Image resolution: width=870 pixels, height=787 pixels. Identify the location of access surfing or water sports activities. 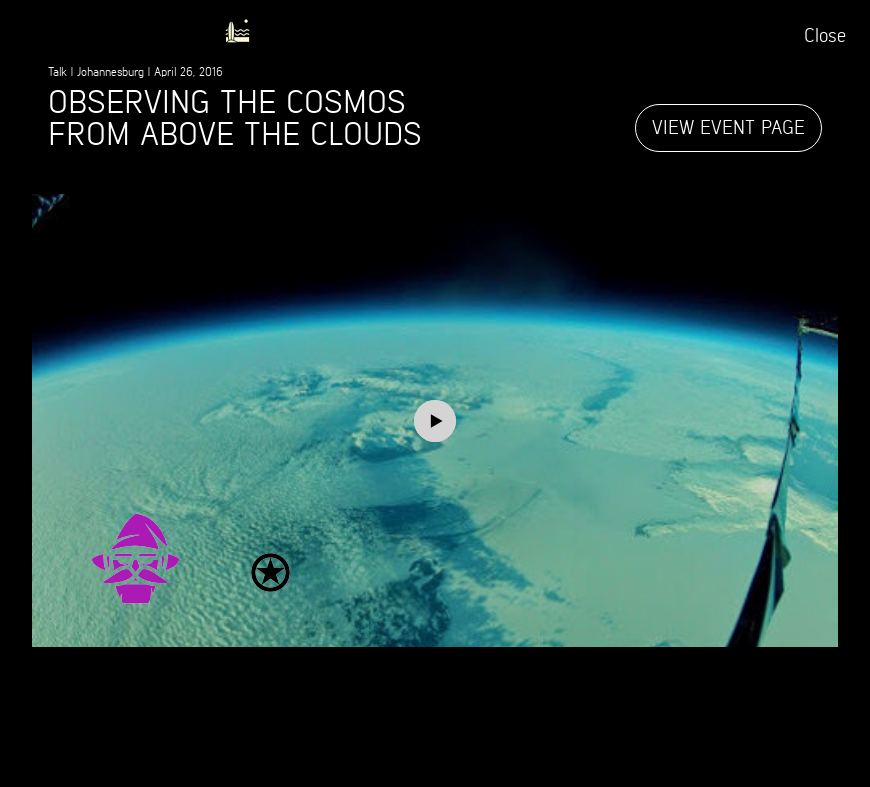
(237, 30).